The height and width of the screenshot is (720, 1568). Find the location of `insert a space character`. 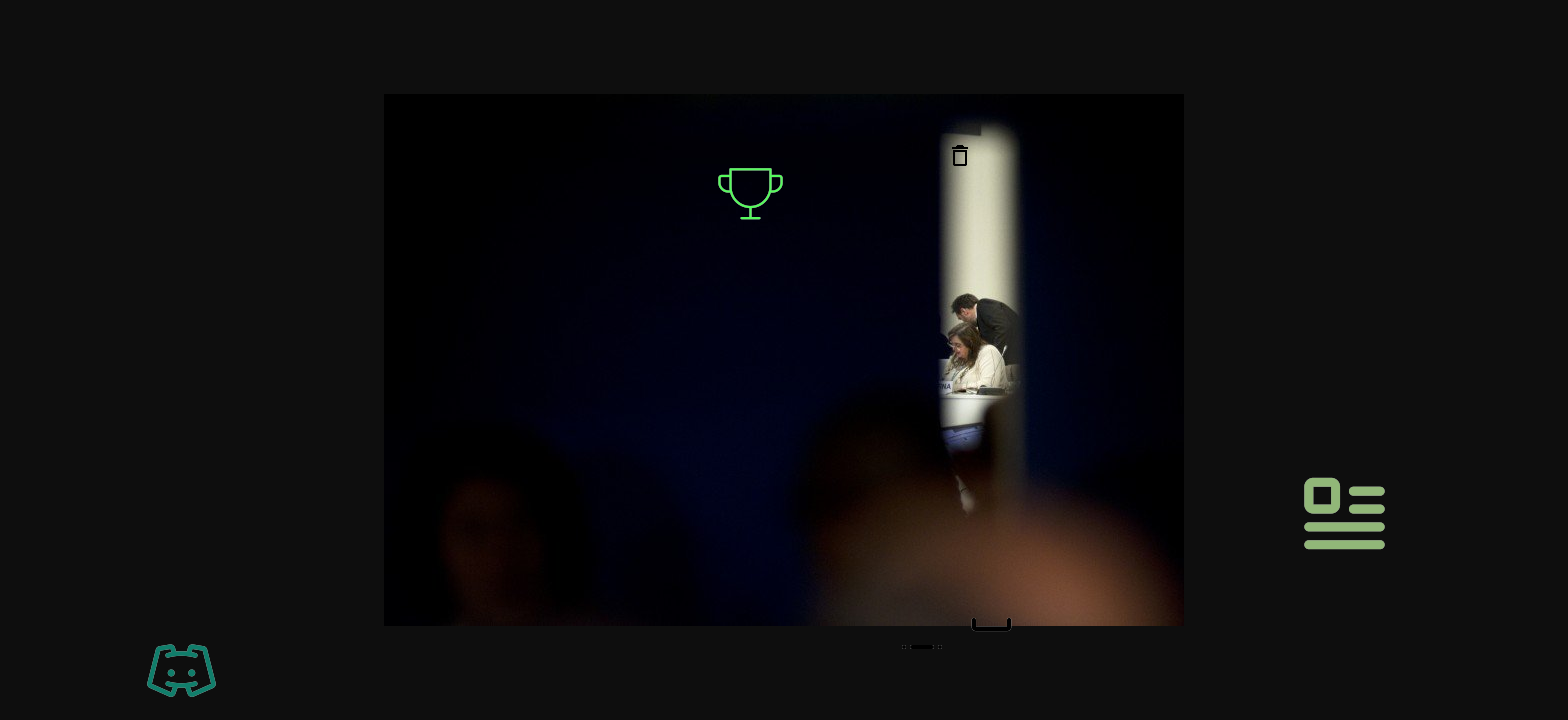

insert a space character is located at coordinates (991, 624).